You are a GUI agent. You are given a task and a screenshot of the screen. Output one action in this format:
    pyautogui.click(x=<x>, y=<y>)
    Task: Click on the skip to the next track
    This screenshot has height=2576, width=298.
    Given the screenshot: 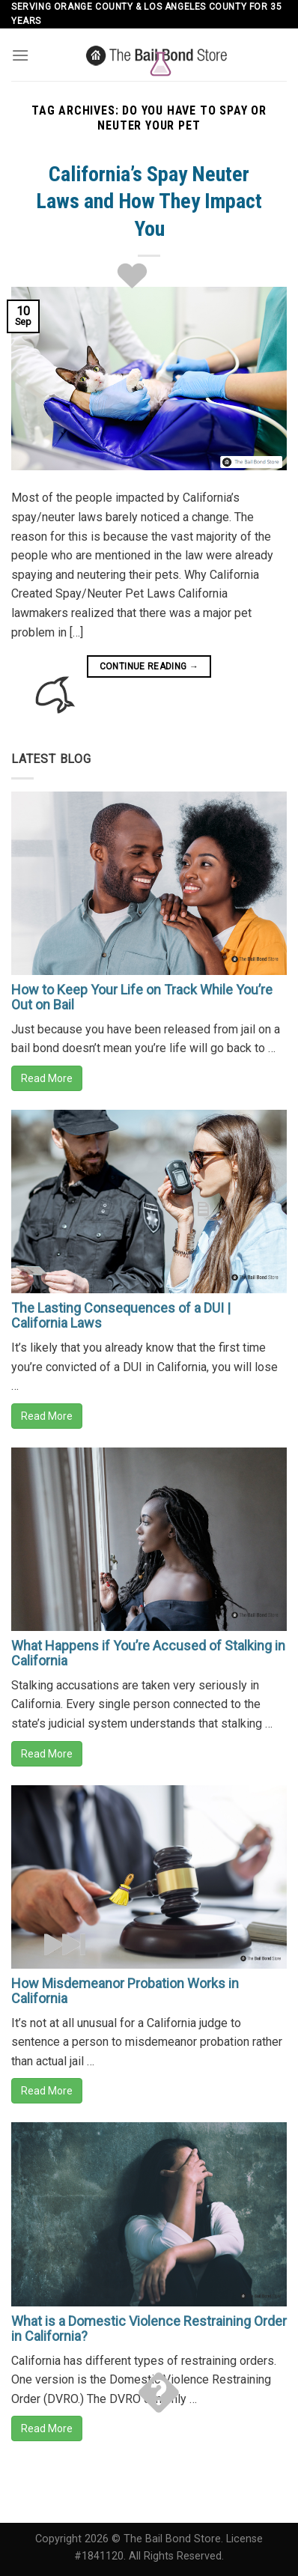 What is the action you would take?
    pyautogui.click(x=64, y=1944)
    